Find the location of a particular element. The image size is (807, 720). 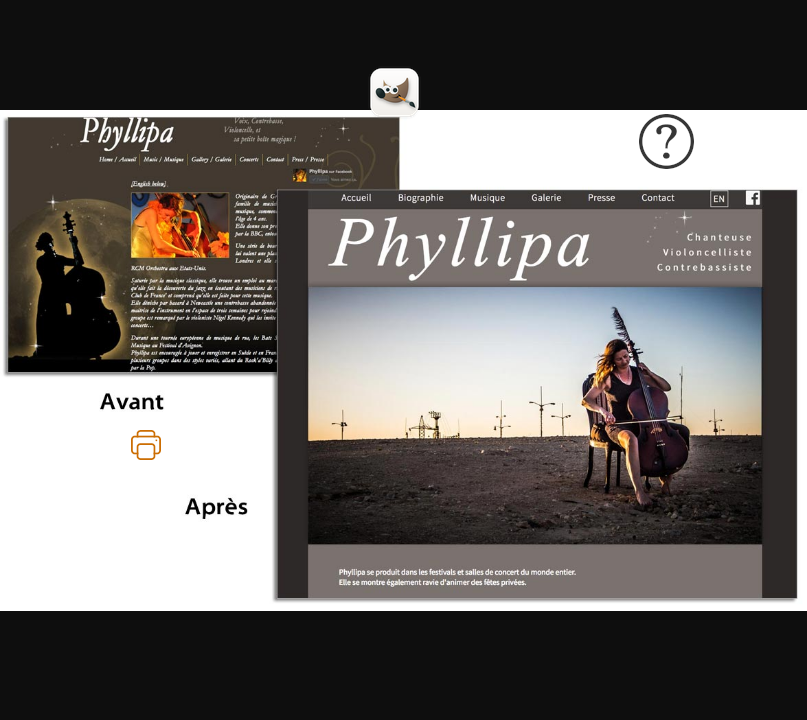

open GIMP image editor is located at coordinates (394, 92).